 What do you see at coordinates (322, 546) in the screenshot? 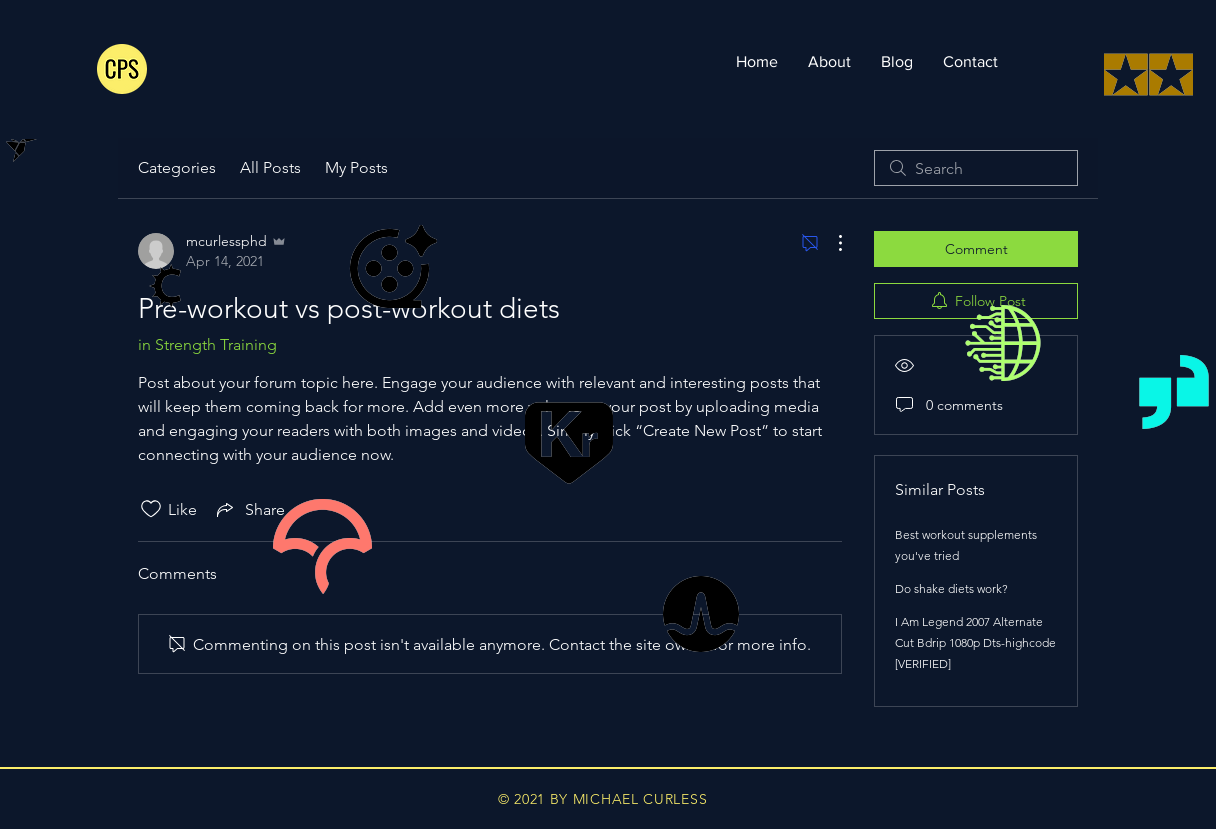
I see `link to Codecov code coverage service` at bounding box center [322, 546].